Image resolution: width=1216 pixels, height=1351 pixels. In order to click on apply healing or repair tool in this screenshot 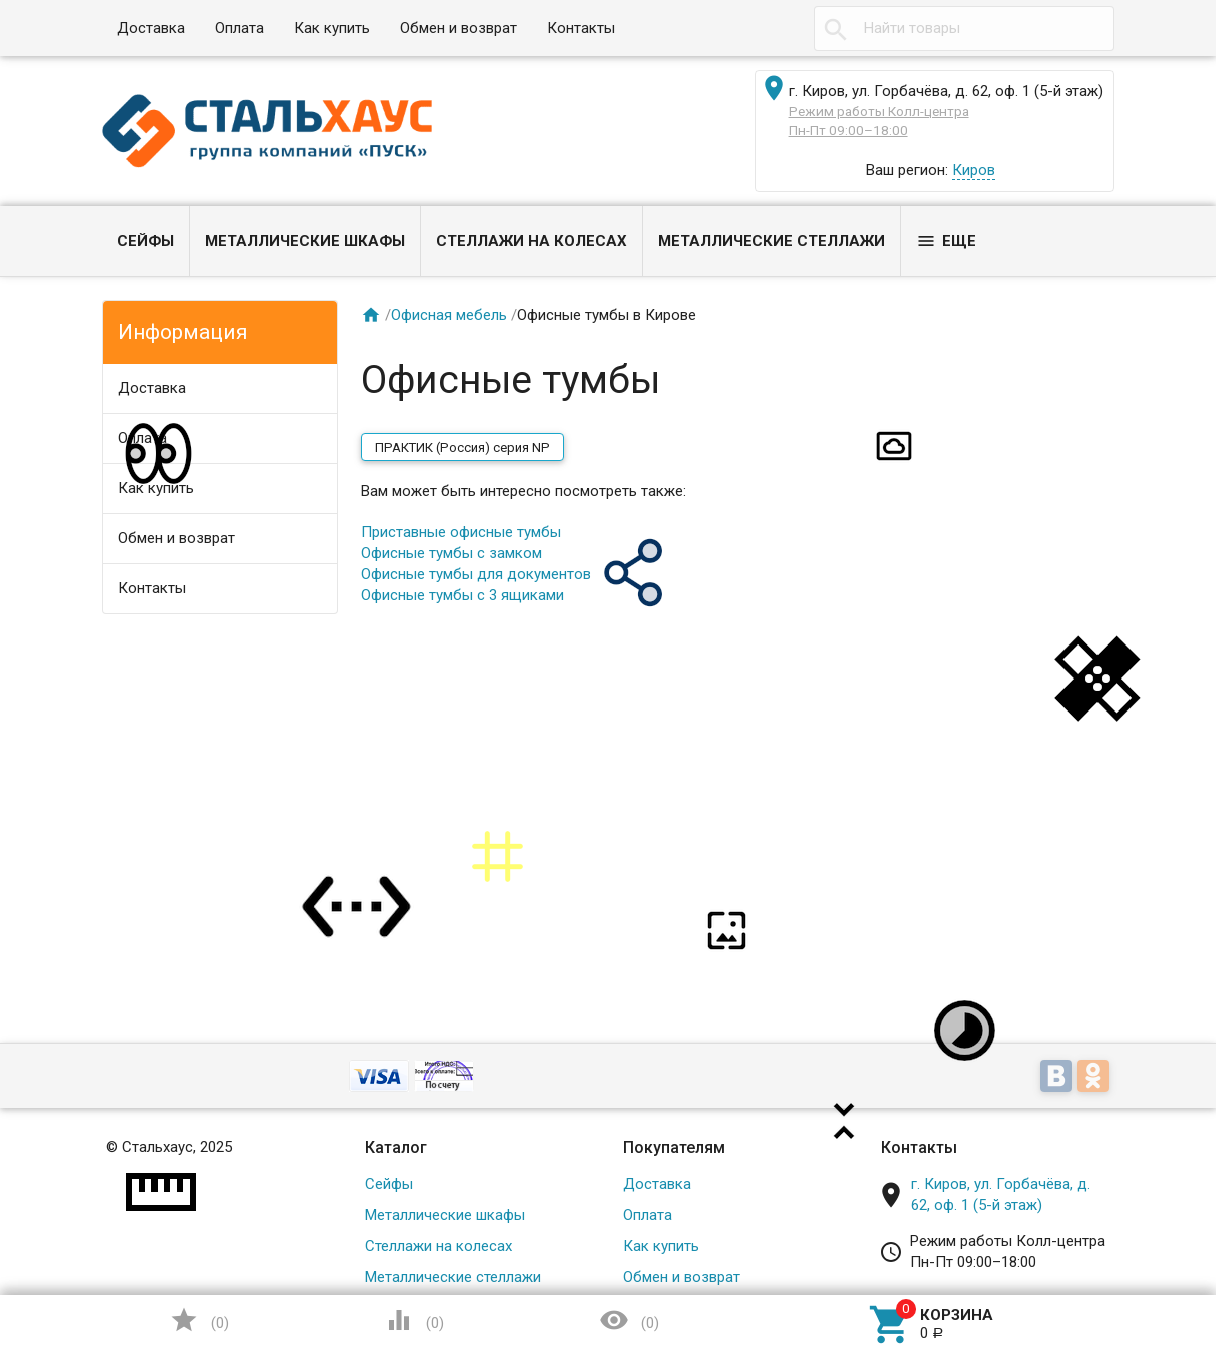, I will do `click(1097, 678)`.